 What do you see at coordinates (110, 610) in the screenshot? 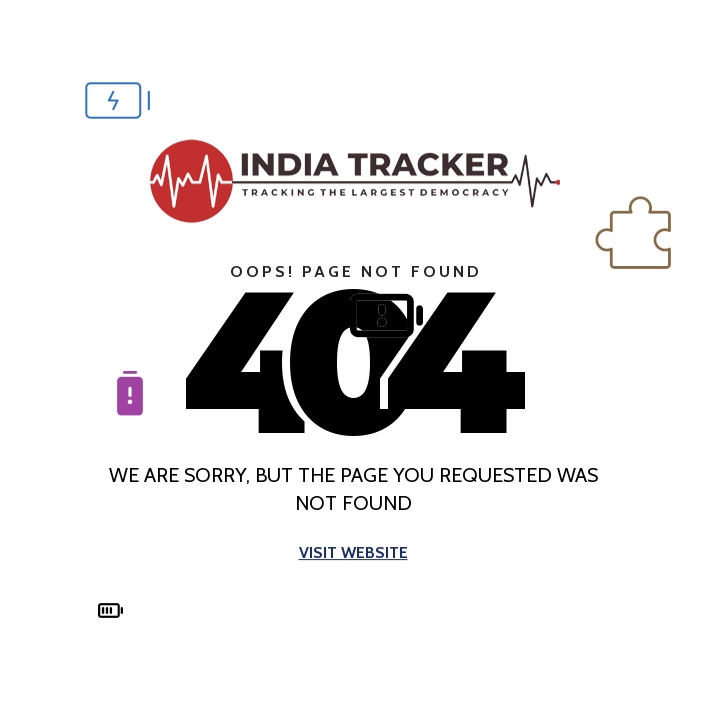
I see `indicates high battery level` at bounding box center [110, 610].